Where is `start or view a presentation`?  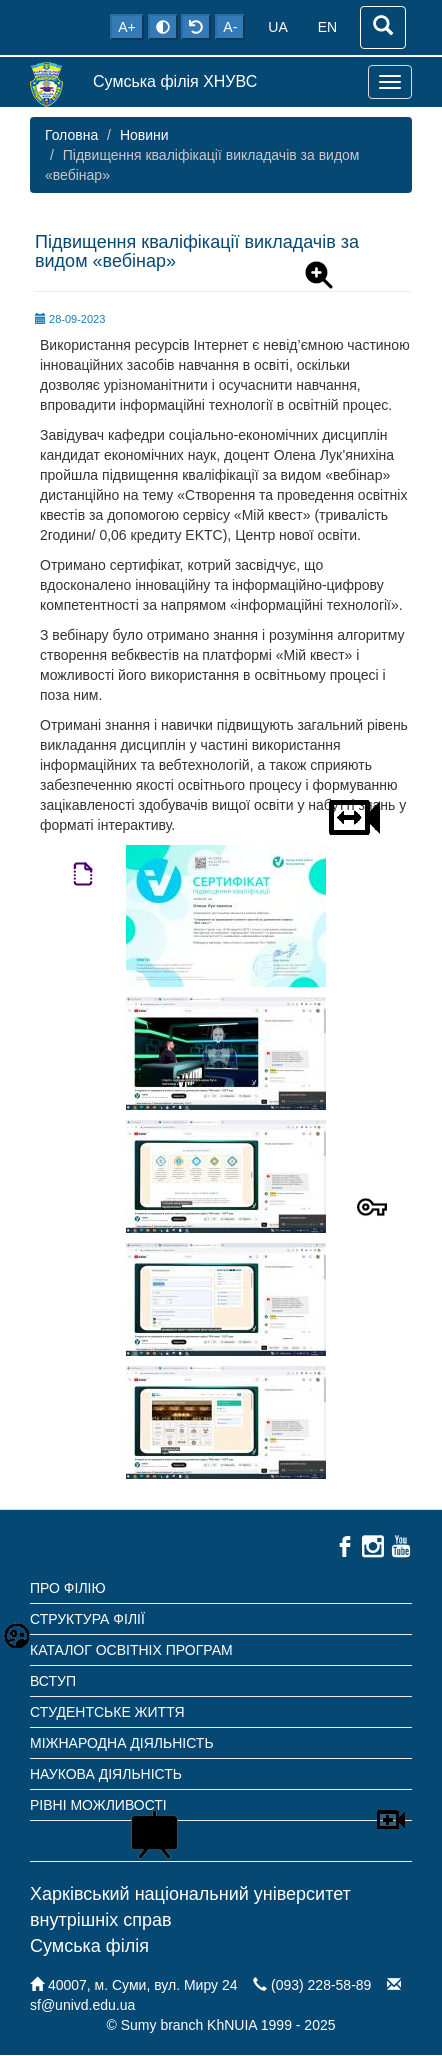 start or view a presentation is located at coordinates (154, 1835).